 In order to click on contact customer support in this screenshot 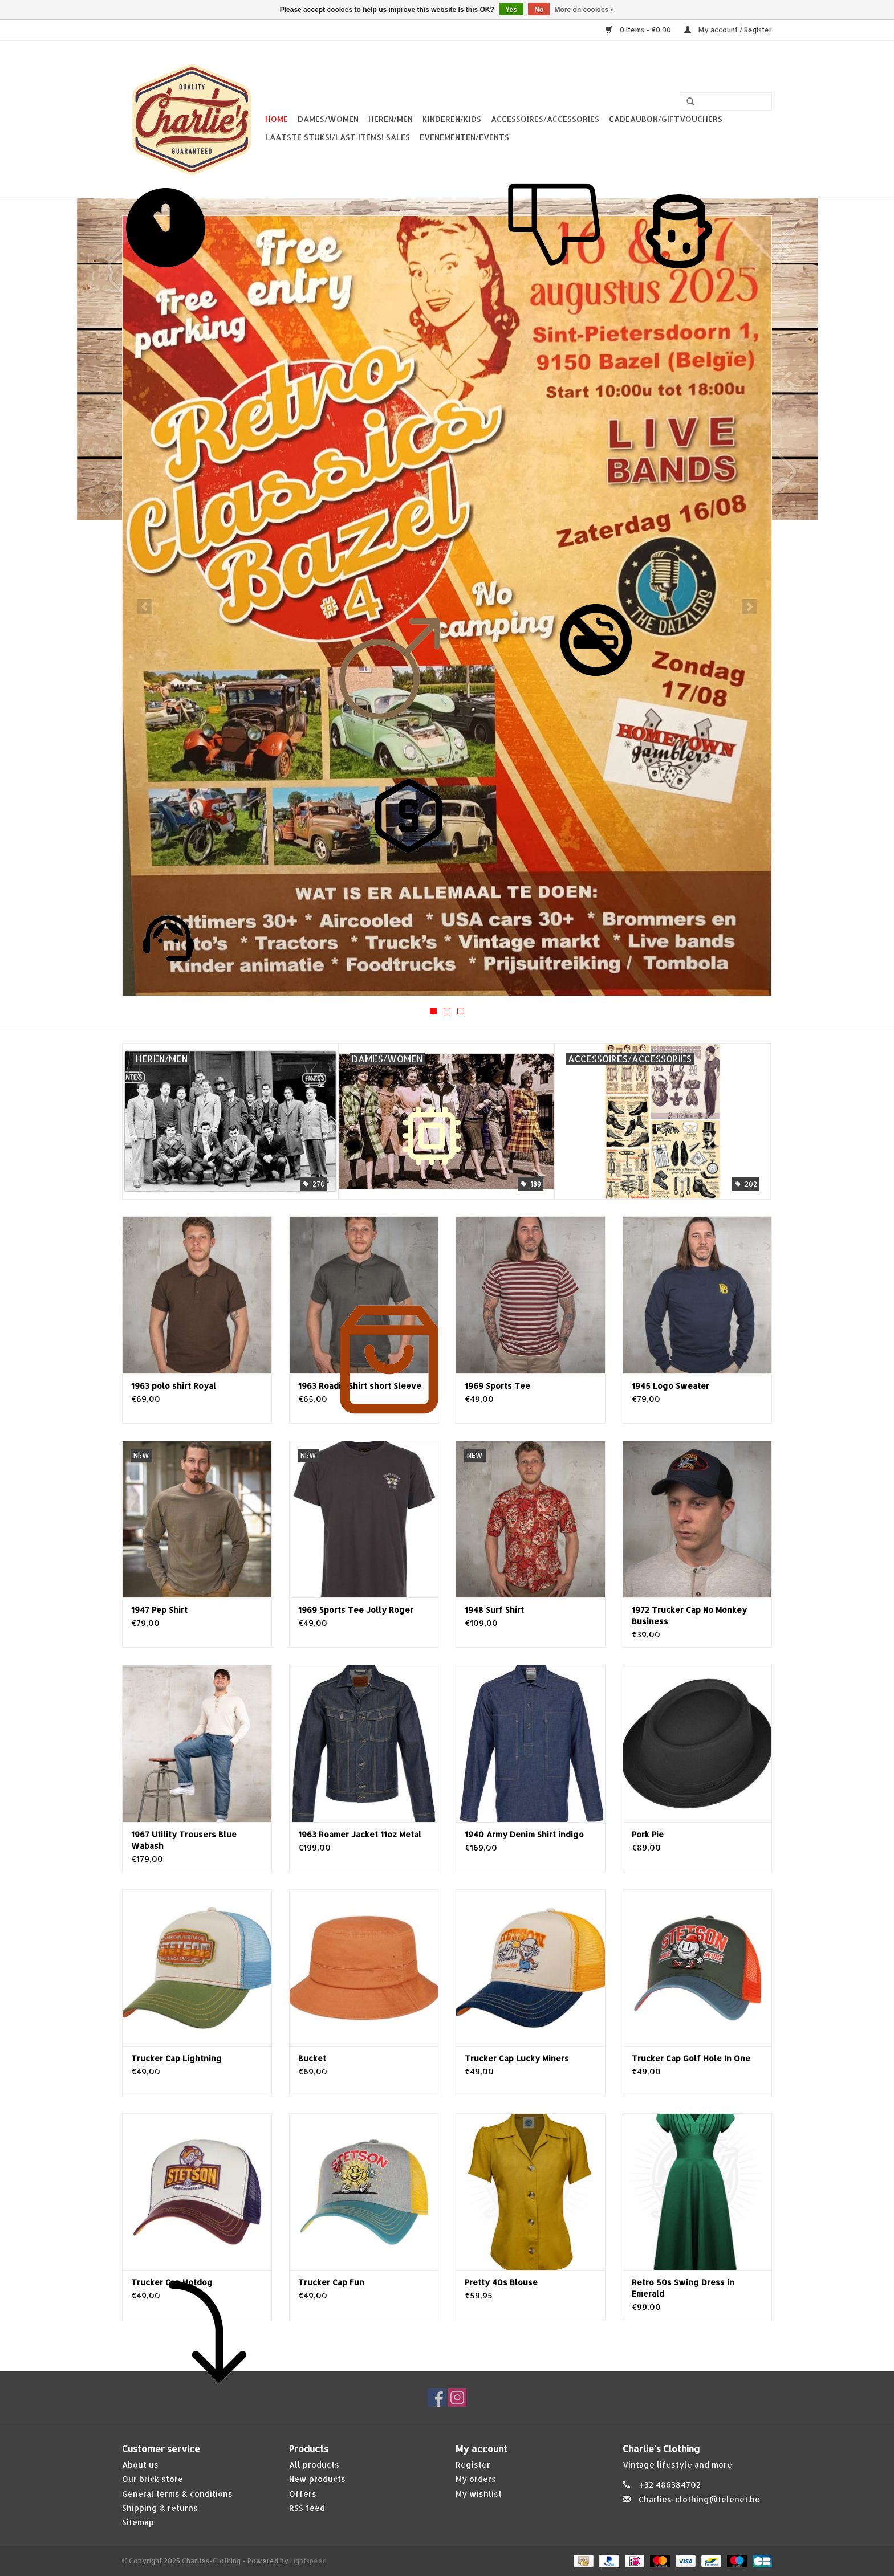, I will do `click(168, 938)`.